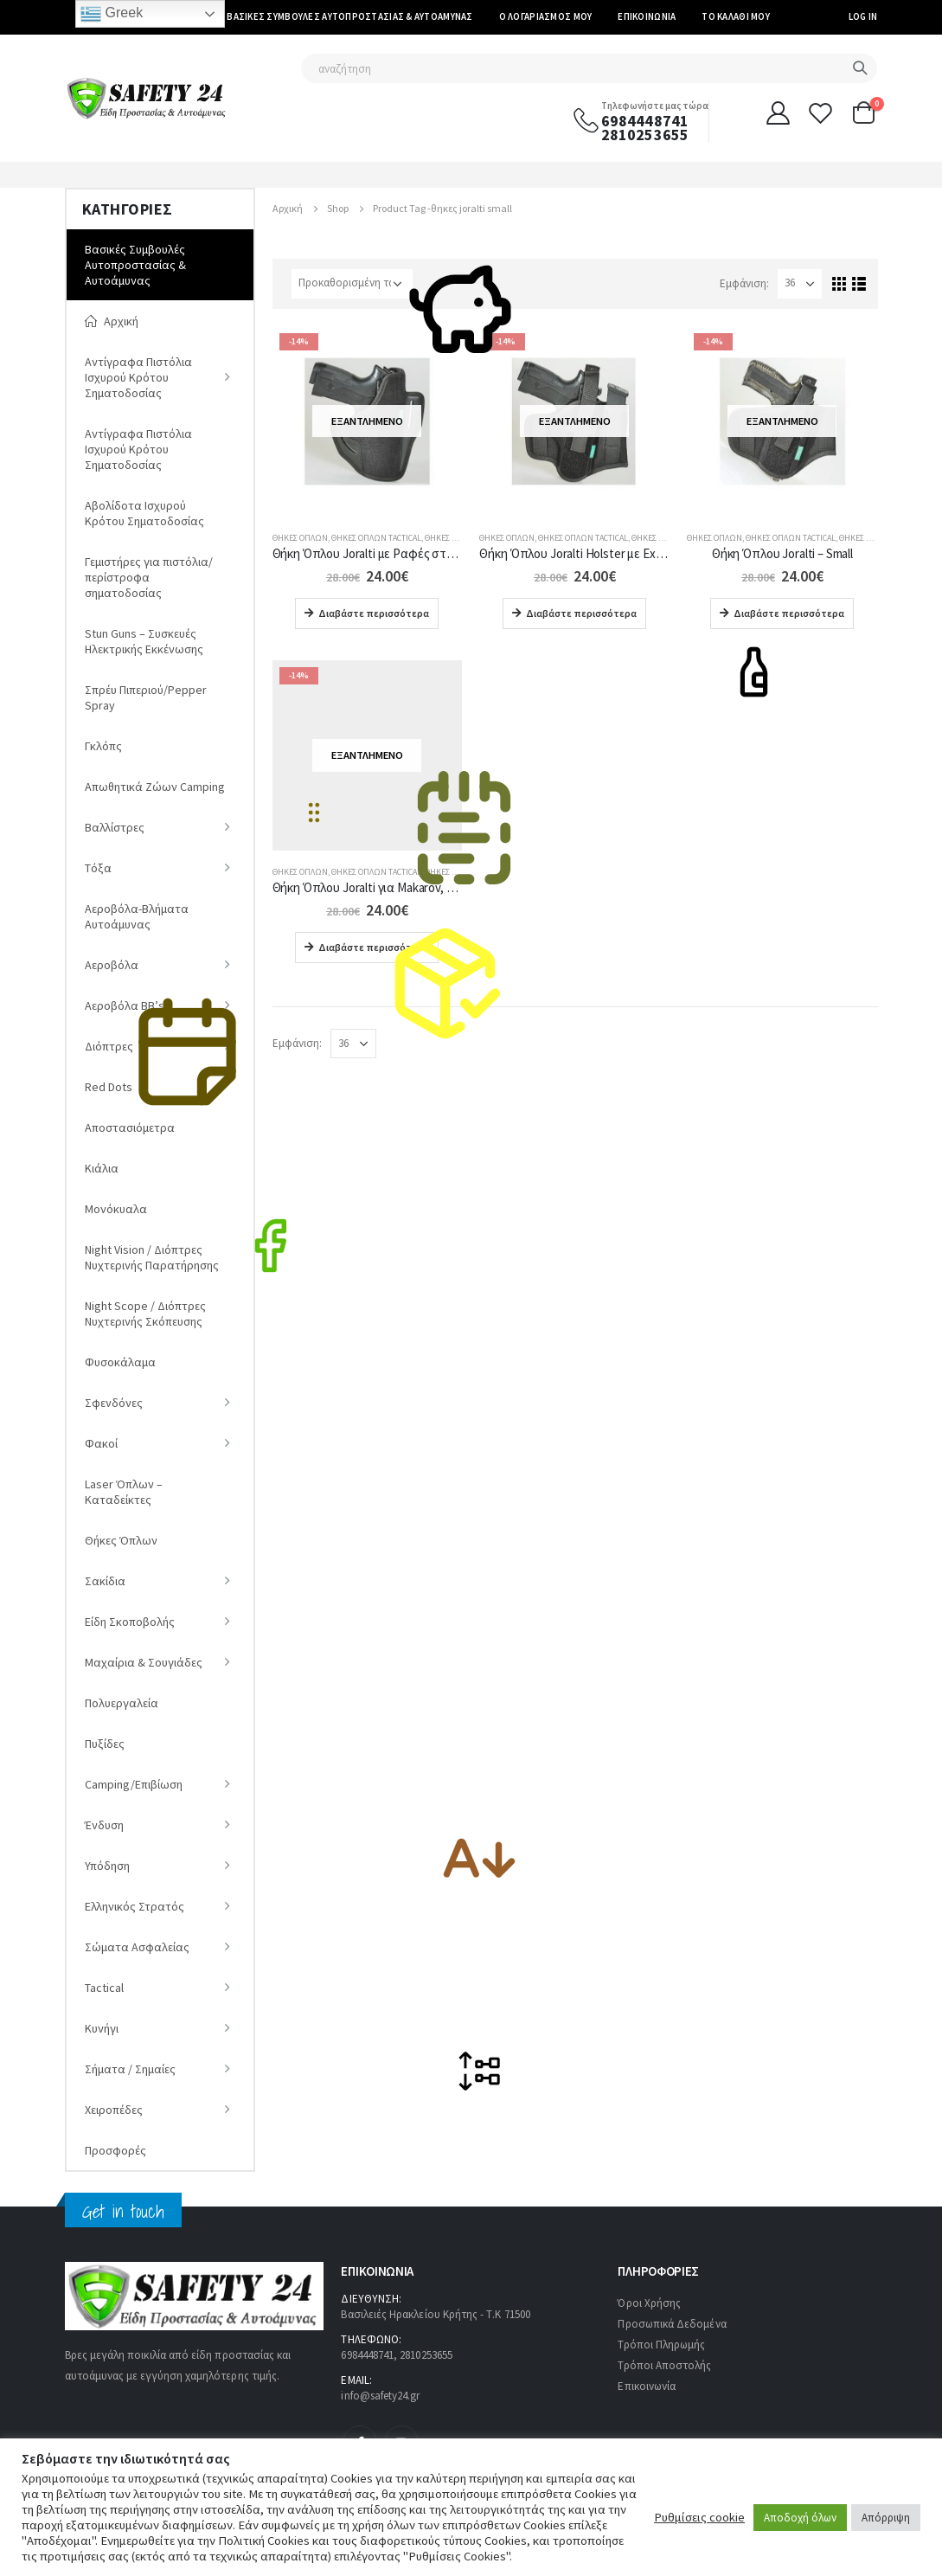  What do you see at coordinates (269, 1245) in the screenshot?
I see `open Facebook app` at bounding box center [269, 1245].